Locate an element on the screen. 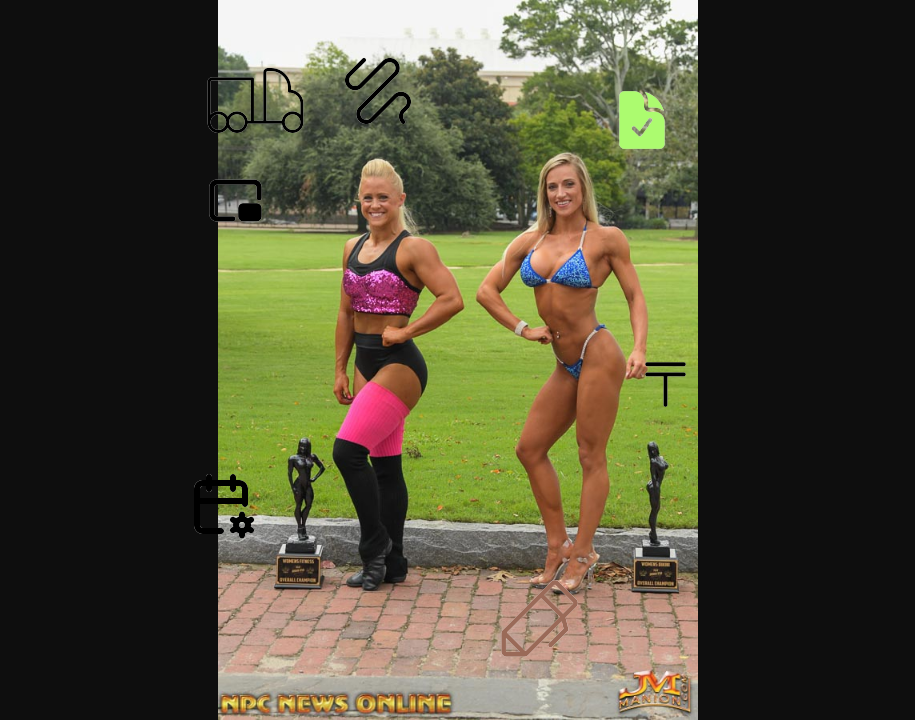  enable picture-in-picture mode is located at coordinates (235, 200).